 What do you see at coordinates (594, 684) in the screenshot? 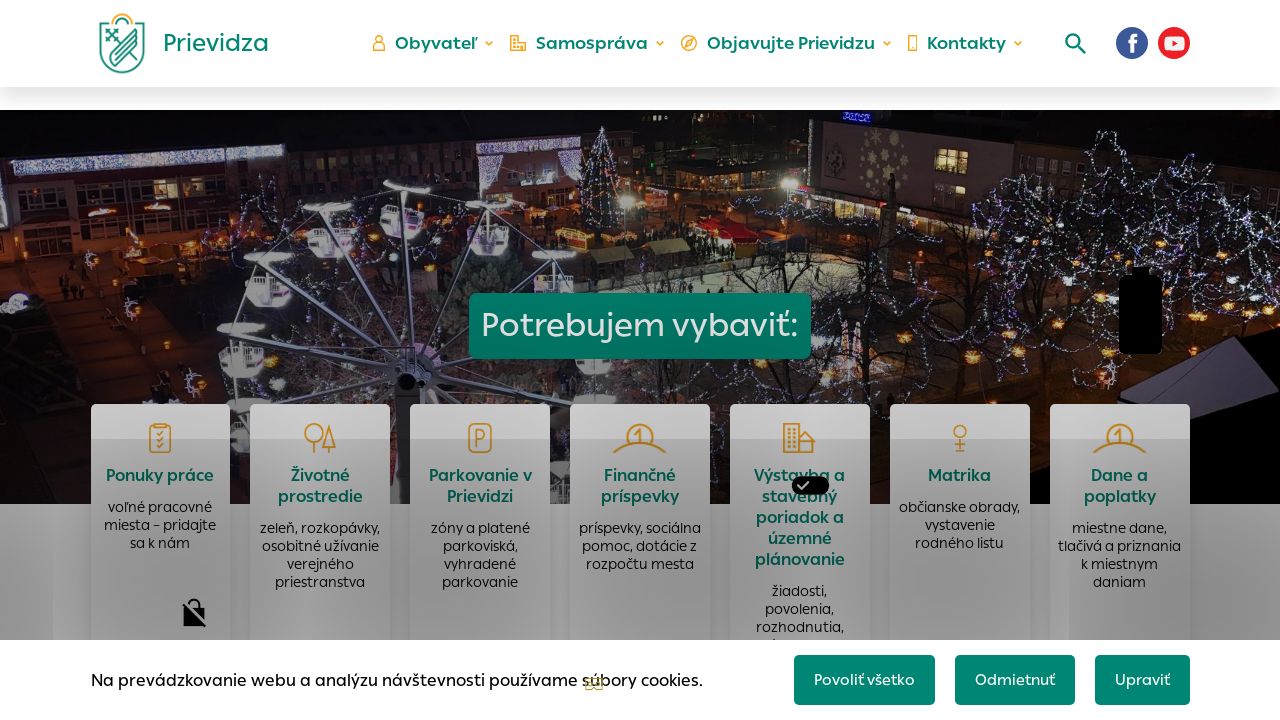
I see `launch a virtual reality experience` at bounding box center [594, 684].